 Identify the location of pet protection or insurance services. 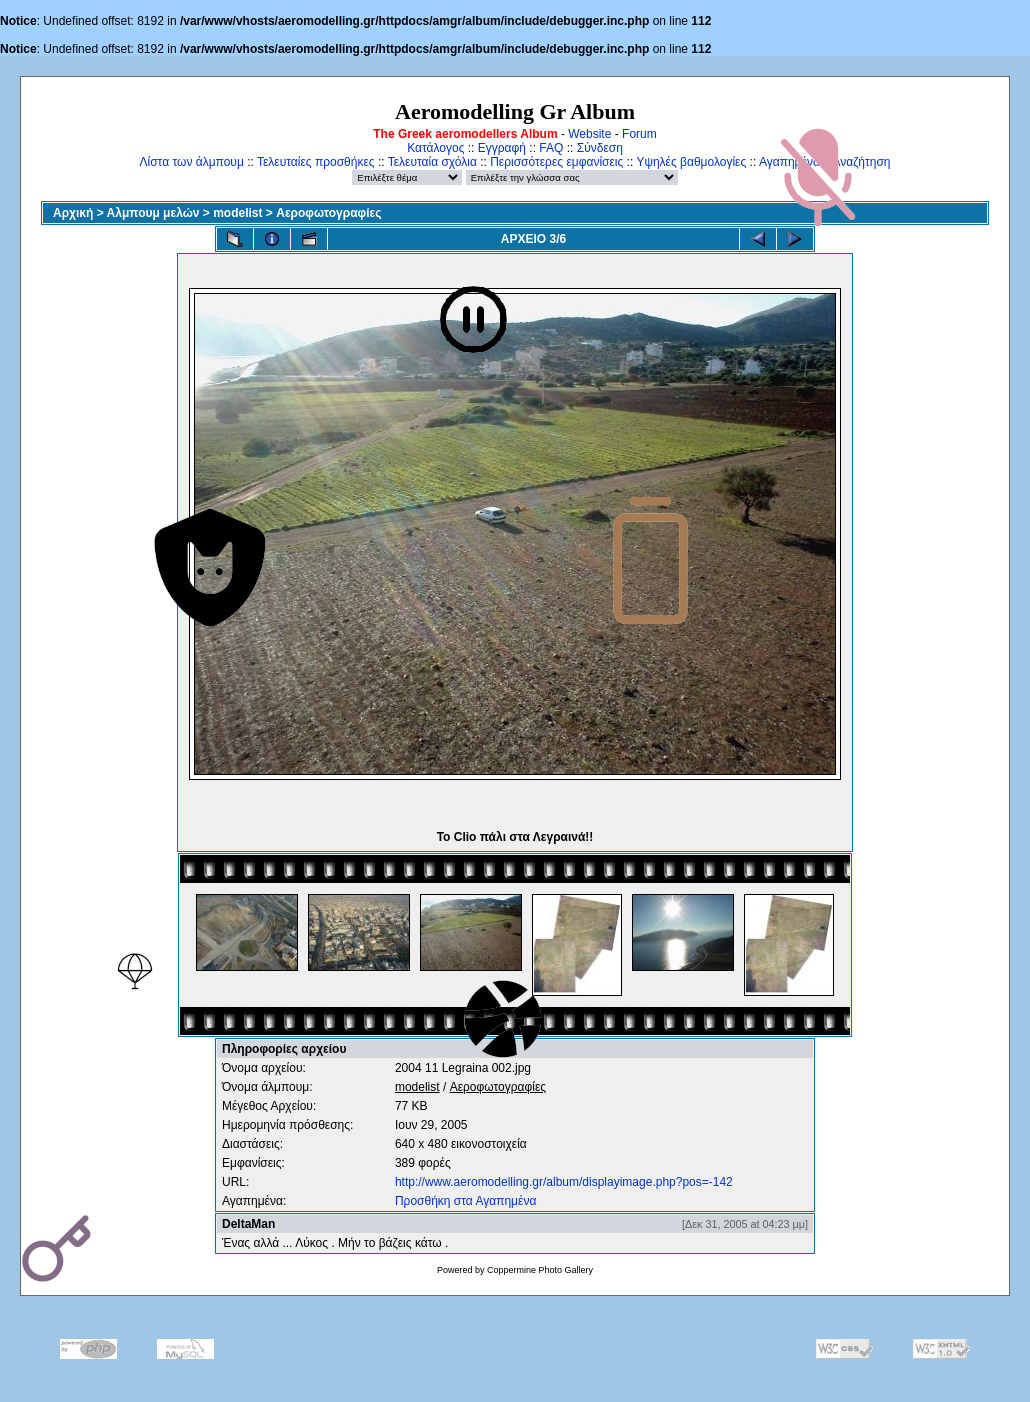
(210, 568).